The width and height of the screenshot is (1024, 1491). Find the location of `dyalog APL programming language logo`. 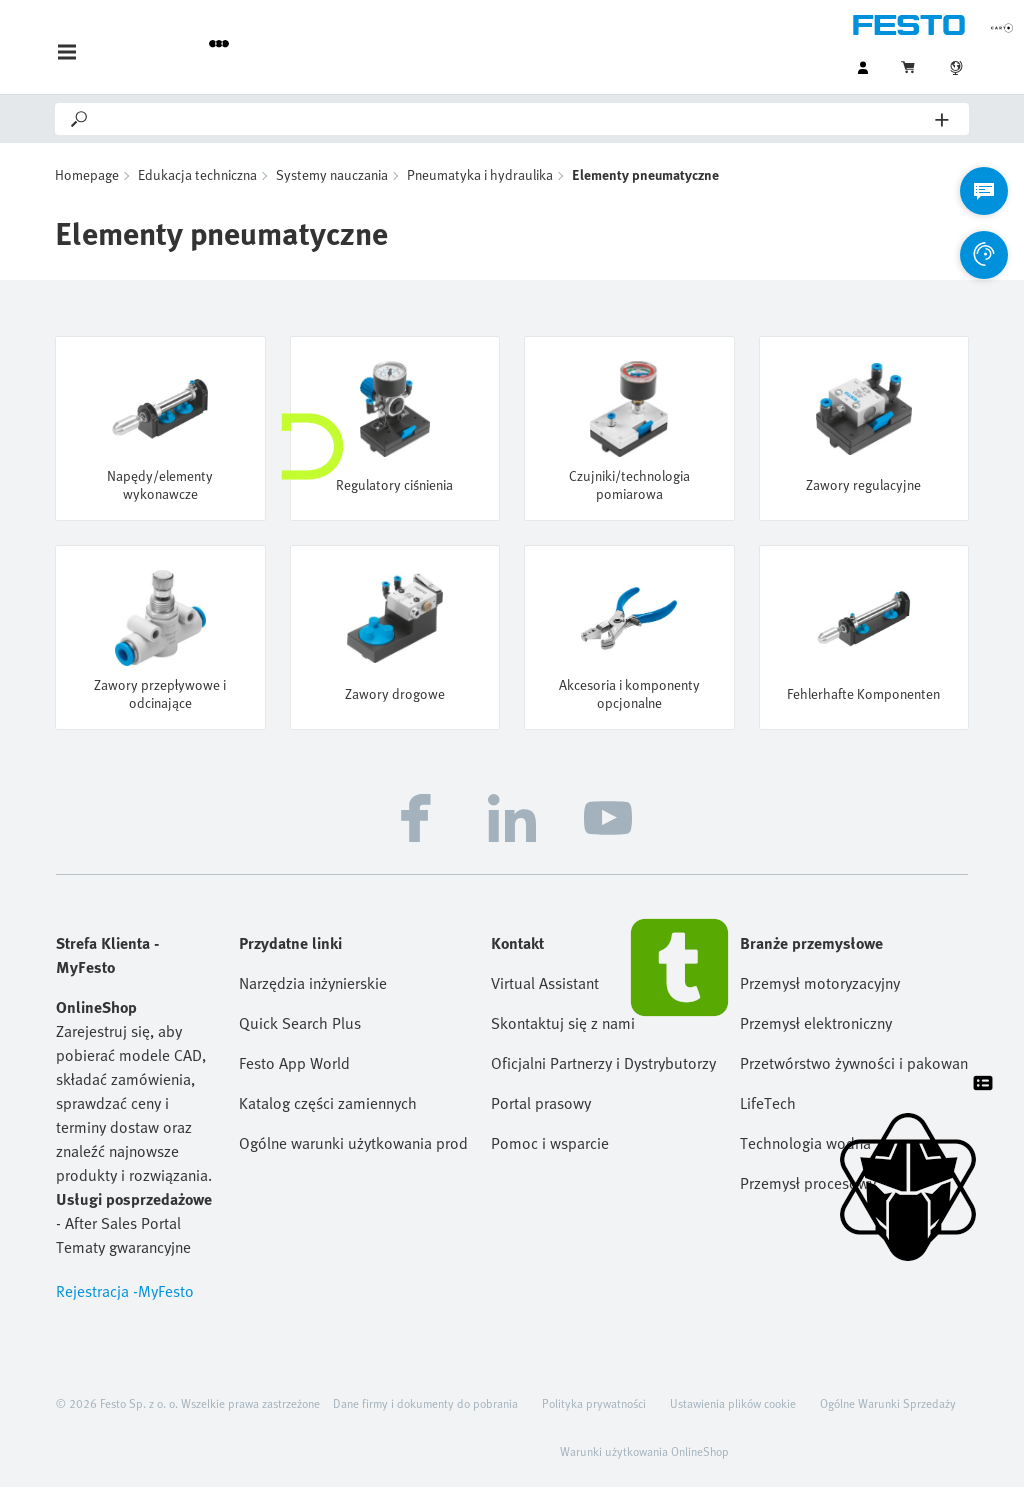

dyalog APL programming language logo is located at coordinates (312, 446).